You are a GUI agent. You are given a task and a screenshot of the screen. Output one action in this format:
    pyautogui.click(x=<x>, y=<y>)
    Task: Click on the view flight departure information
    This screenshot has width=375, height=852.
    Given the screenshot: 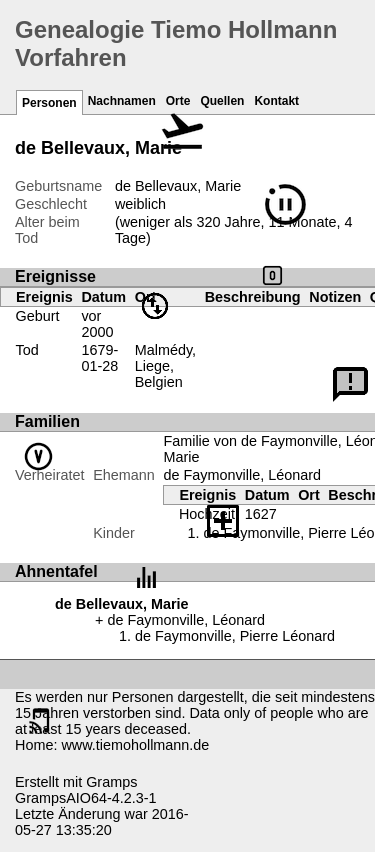 What is the action you would take?
    pyautogui.click(x=182, y=130)
    